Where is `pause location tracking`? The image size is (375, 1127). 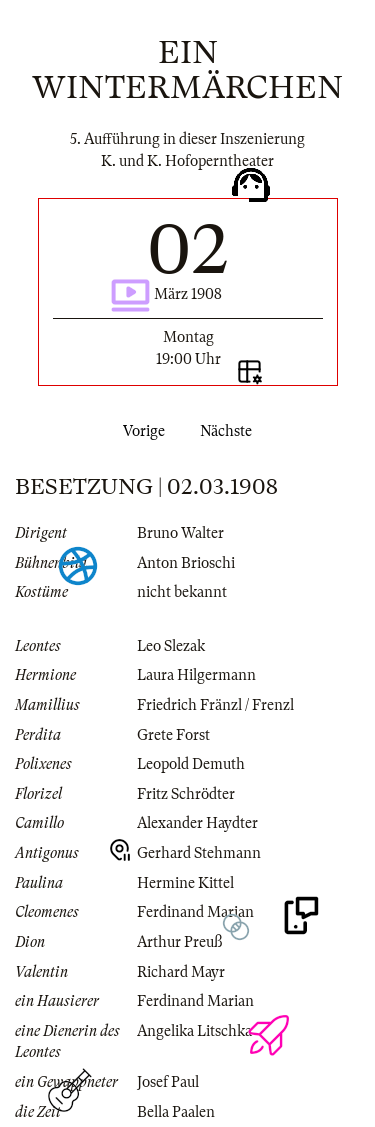
pause location tracking is located at coordinates (119, 849).